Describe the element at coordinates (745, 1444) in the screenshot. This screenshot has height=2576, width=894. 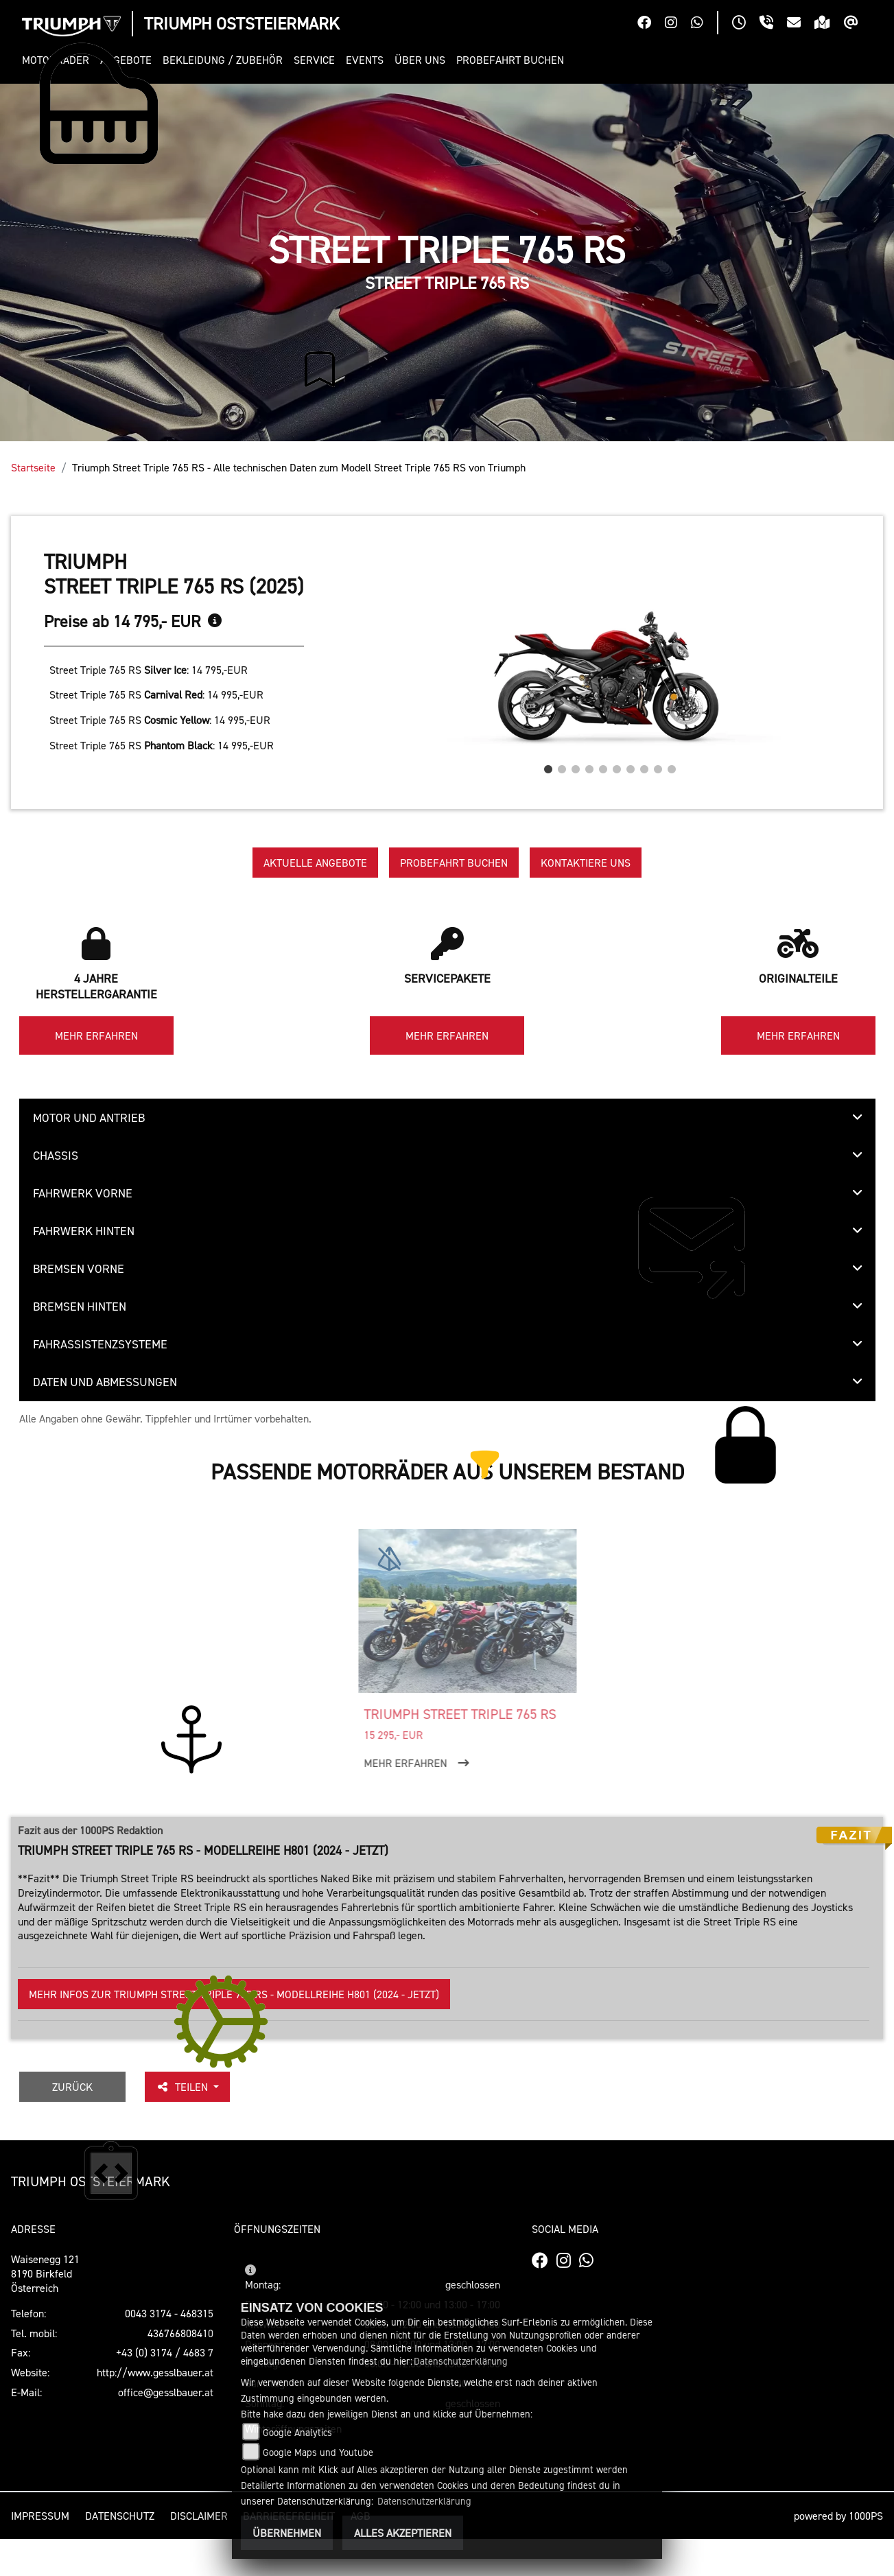
I see `indicates a locked or secured item` at that location.